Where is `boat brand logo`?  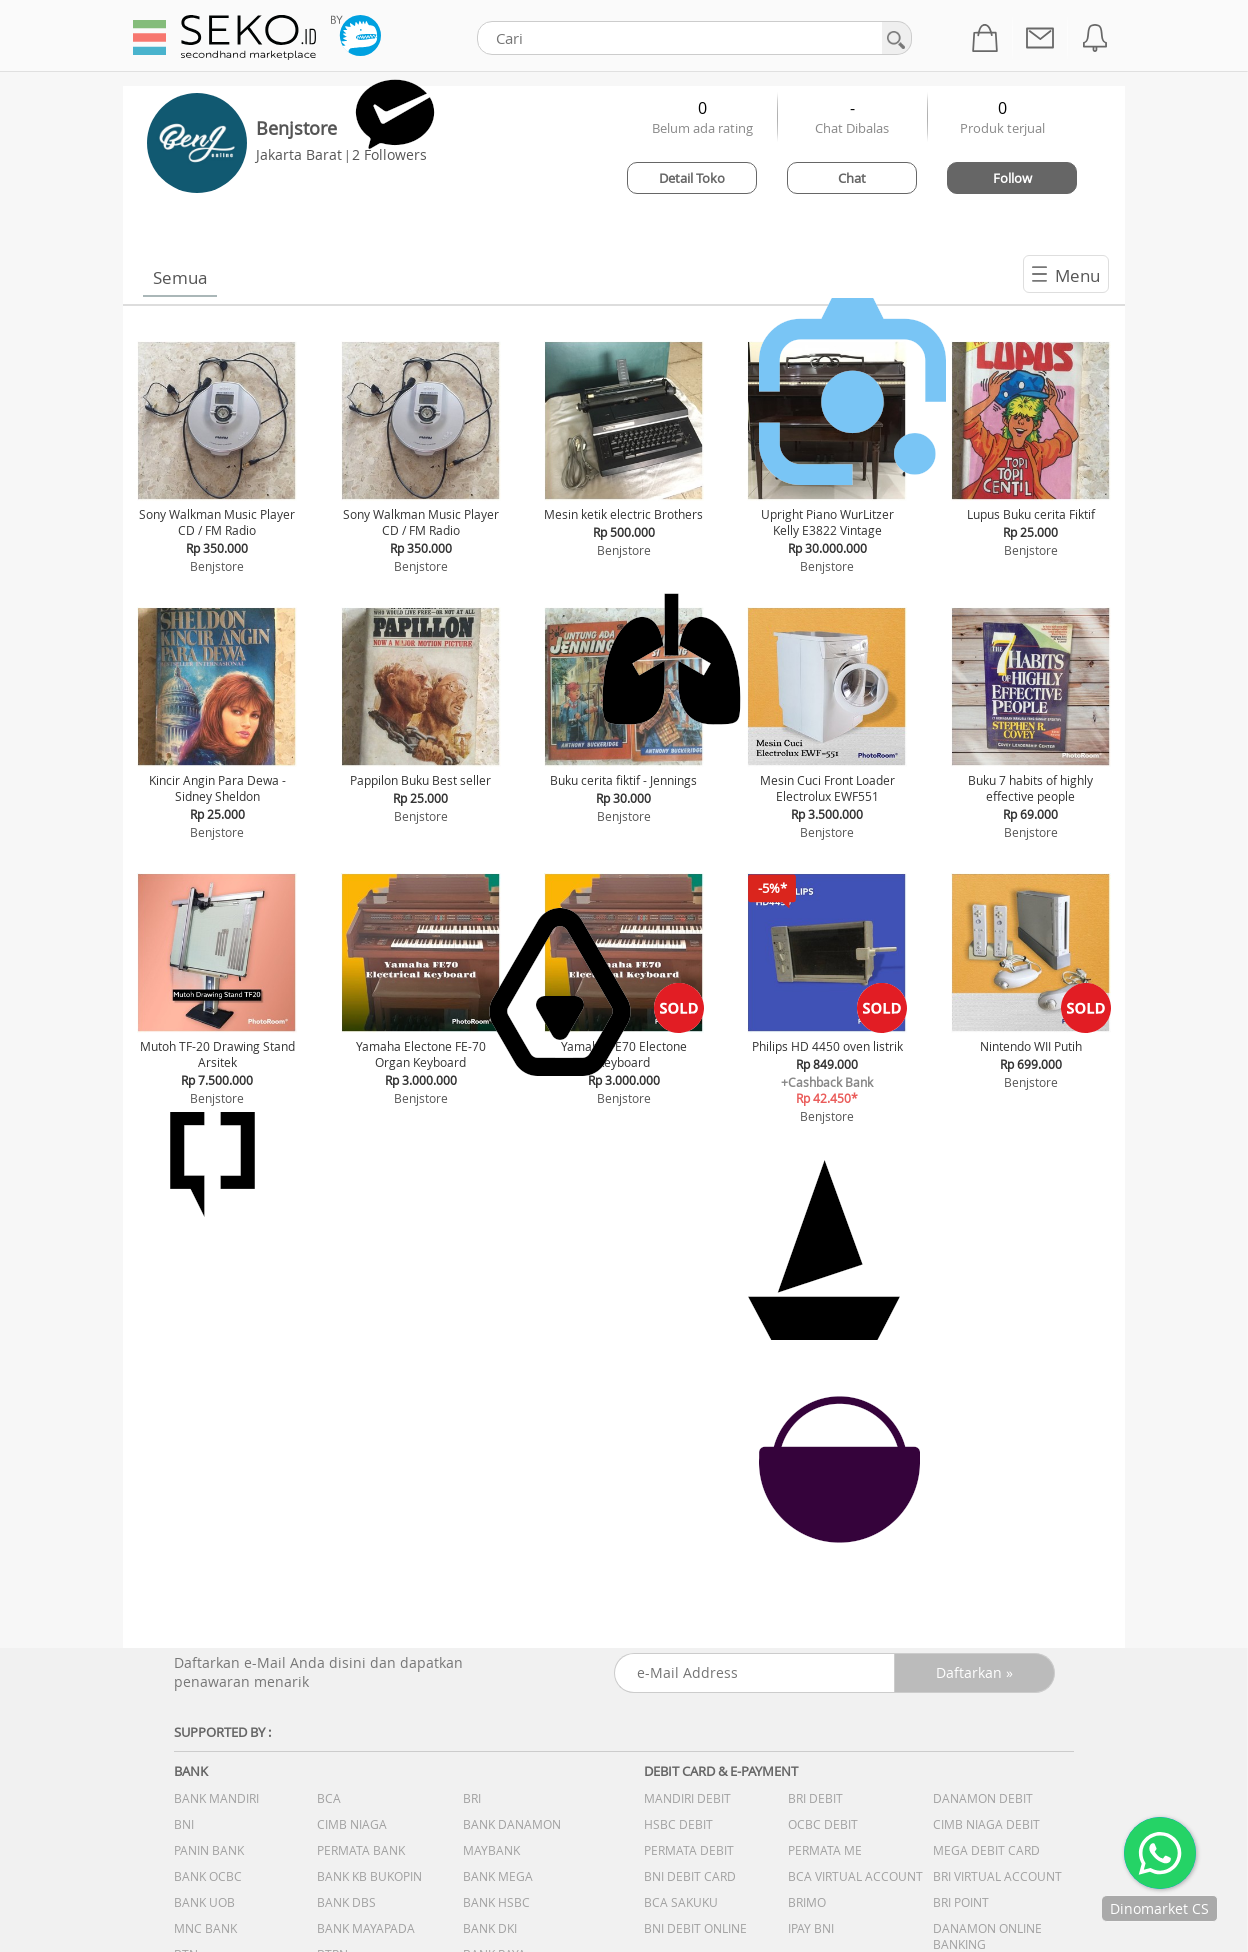 boat brand logo is located at coordinates (824, 1250).